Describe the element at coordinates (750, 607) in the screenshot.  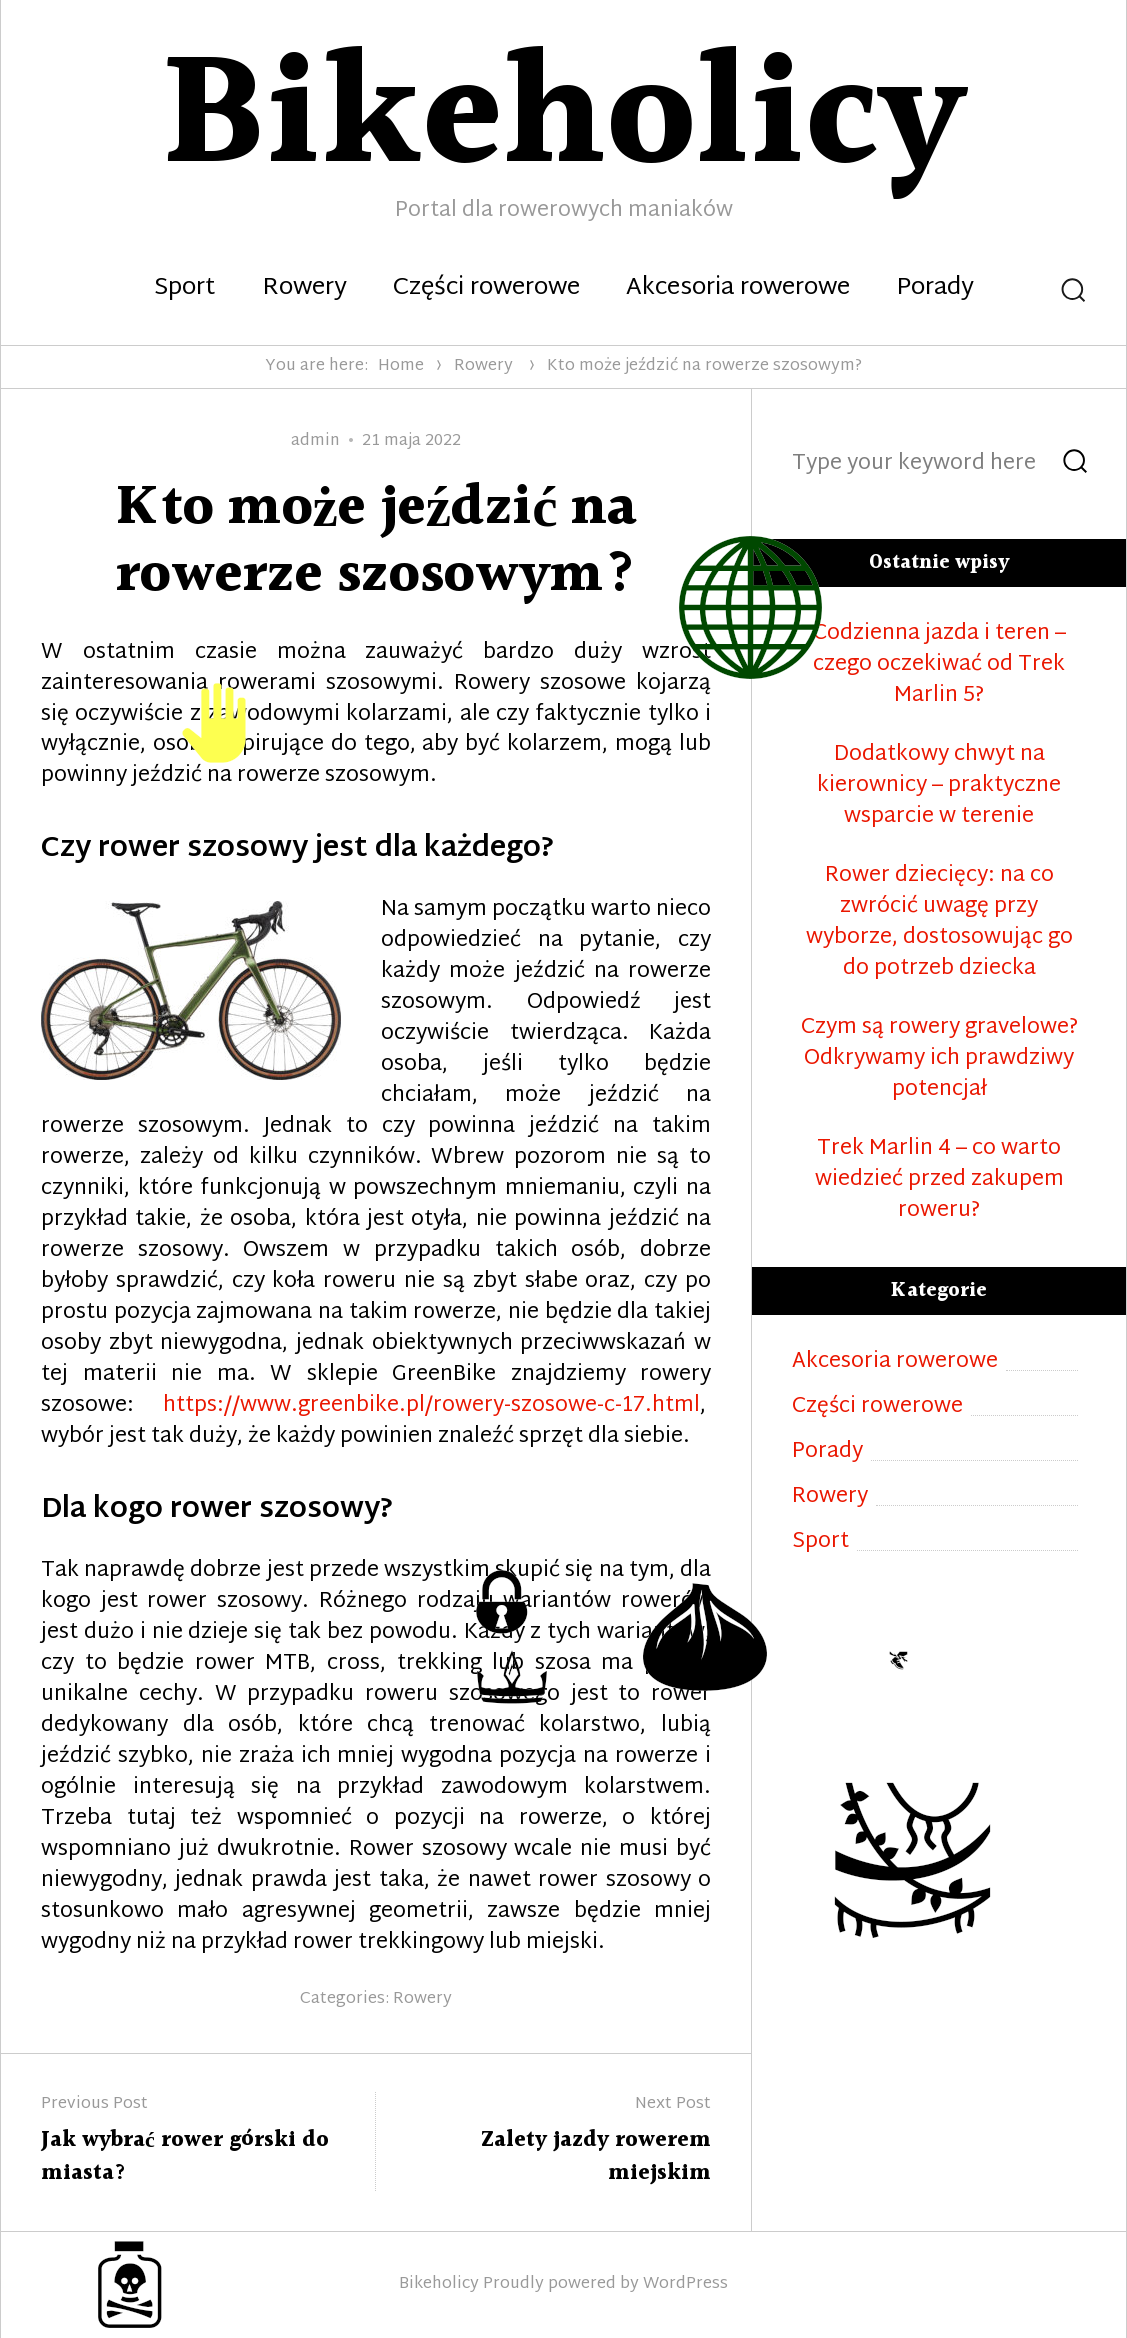
I see `access global or international settings` at that location.